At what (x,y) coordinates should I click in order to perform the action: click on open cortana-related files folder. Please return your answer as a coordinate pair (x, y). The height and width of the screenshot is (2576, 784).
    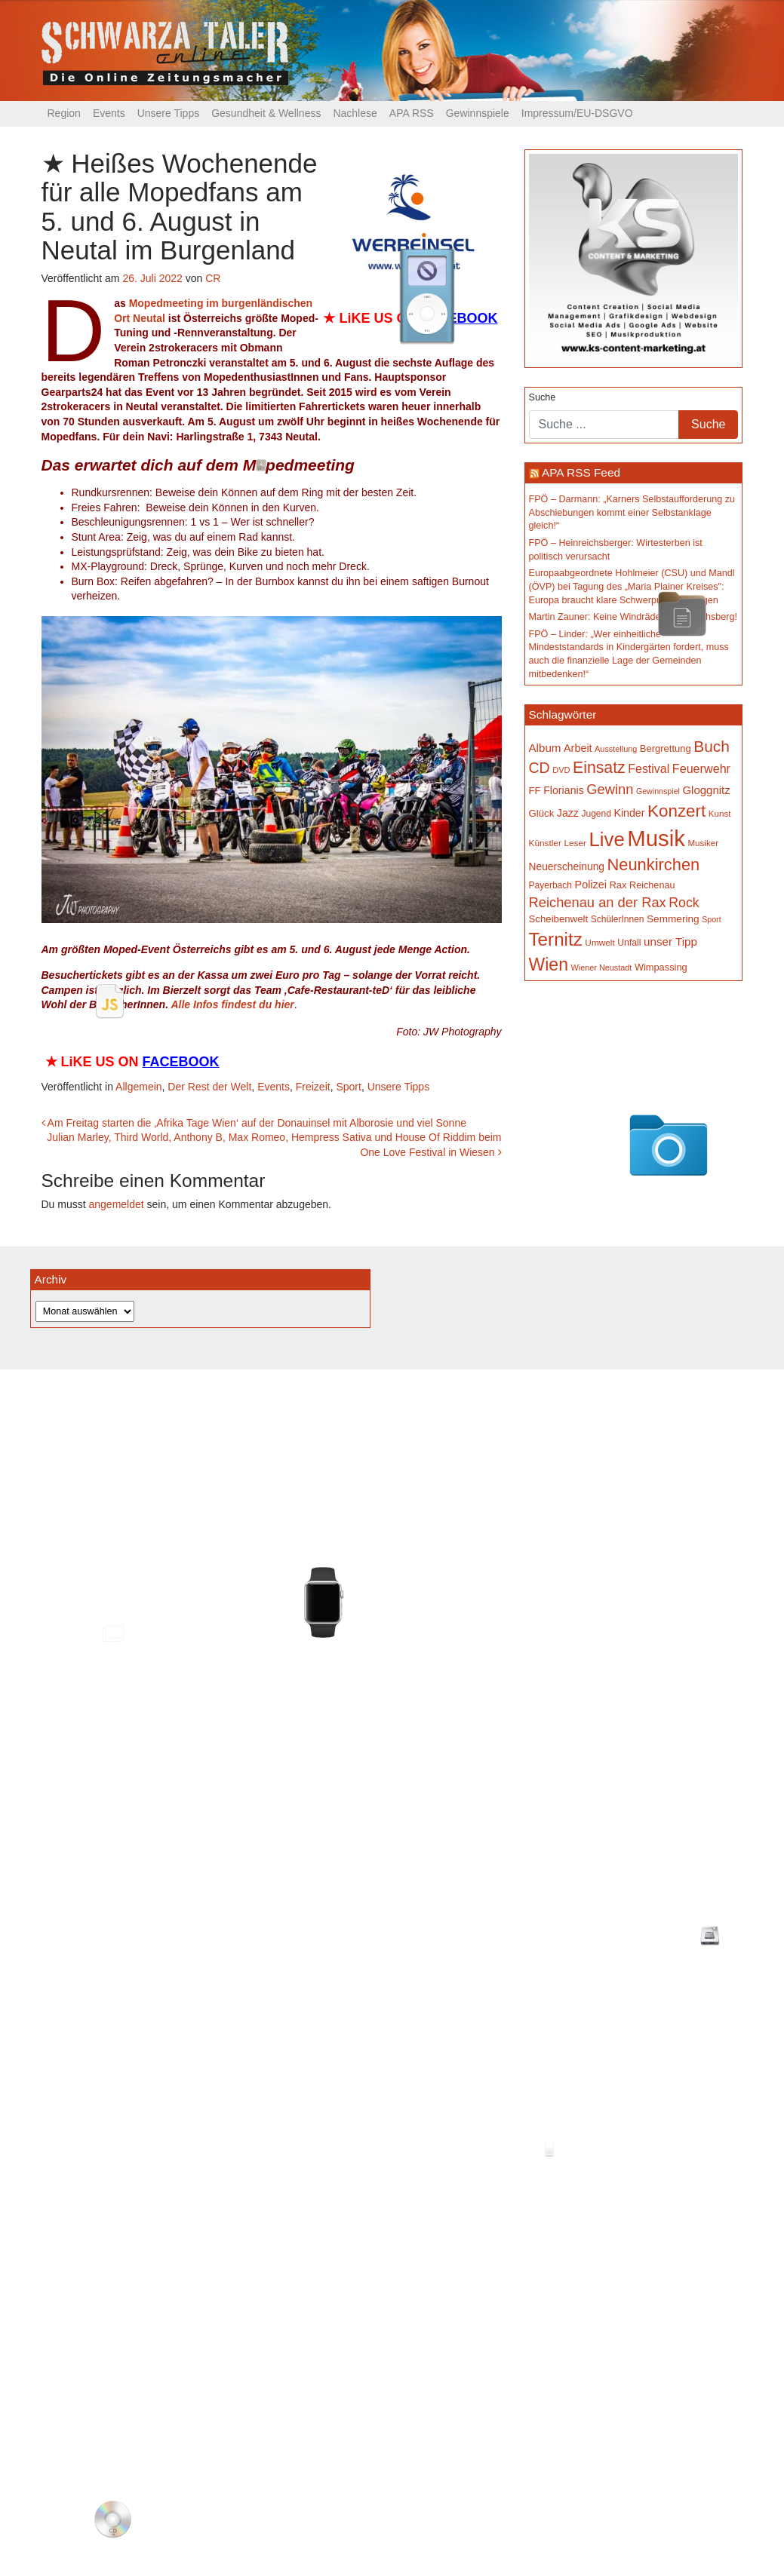
    Looking at the image, I should click on (668, 1147).